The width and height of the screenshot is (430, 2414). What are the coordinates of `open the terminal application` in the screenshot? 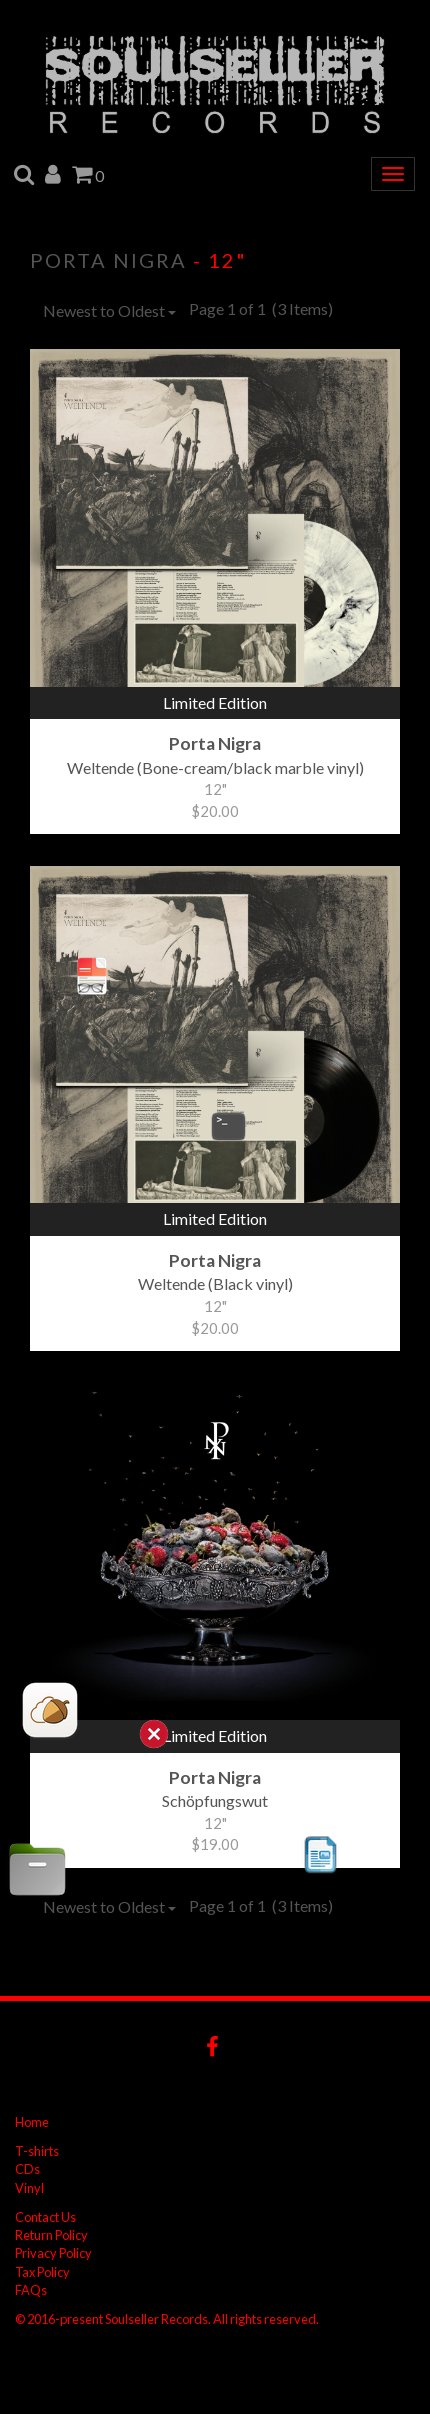 It's located at (228, 1126).